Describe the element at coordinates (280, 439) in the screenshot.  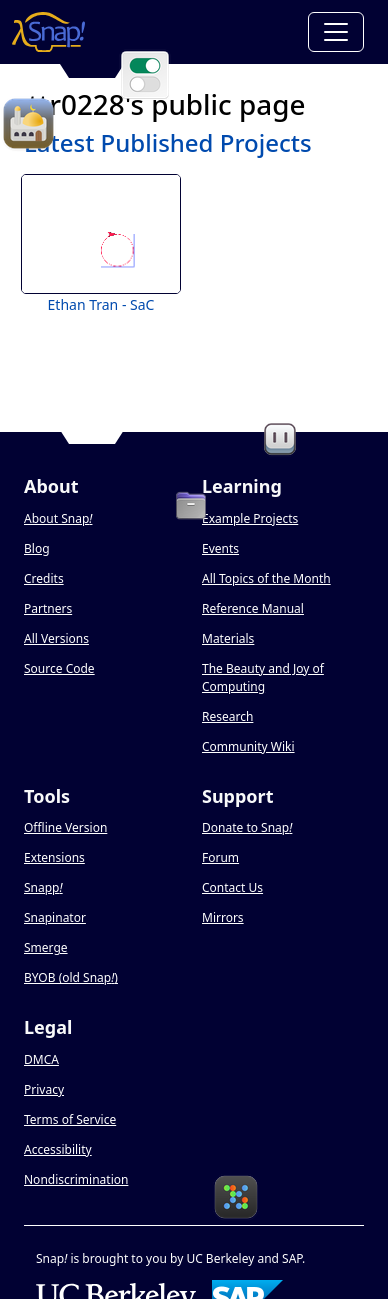
I see `open aseprite pixel art editor` at that location.